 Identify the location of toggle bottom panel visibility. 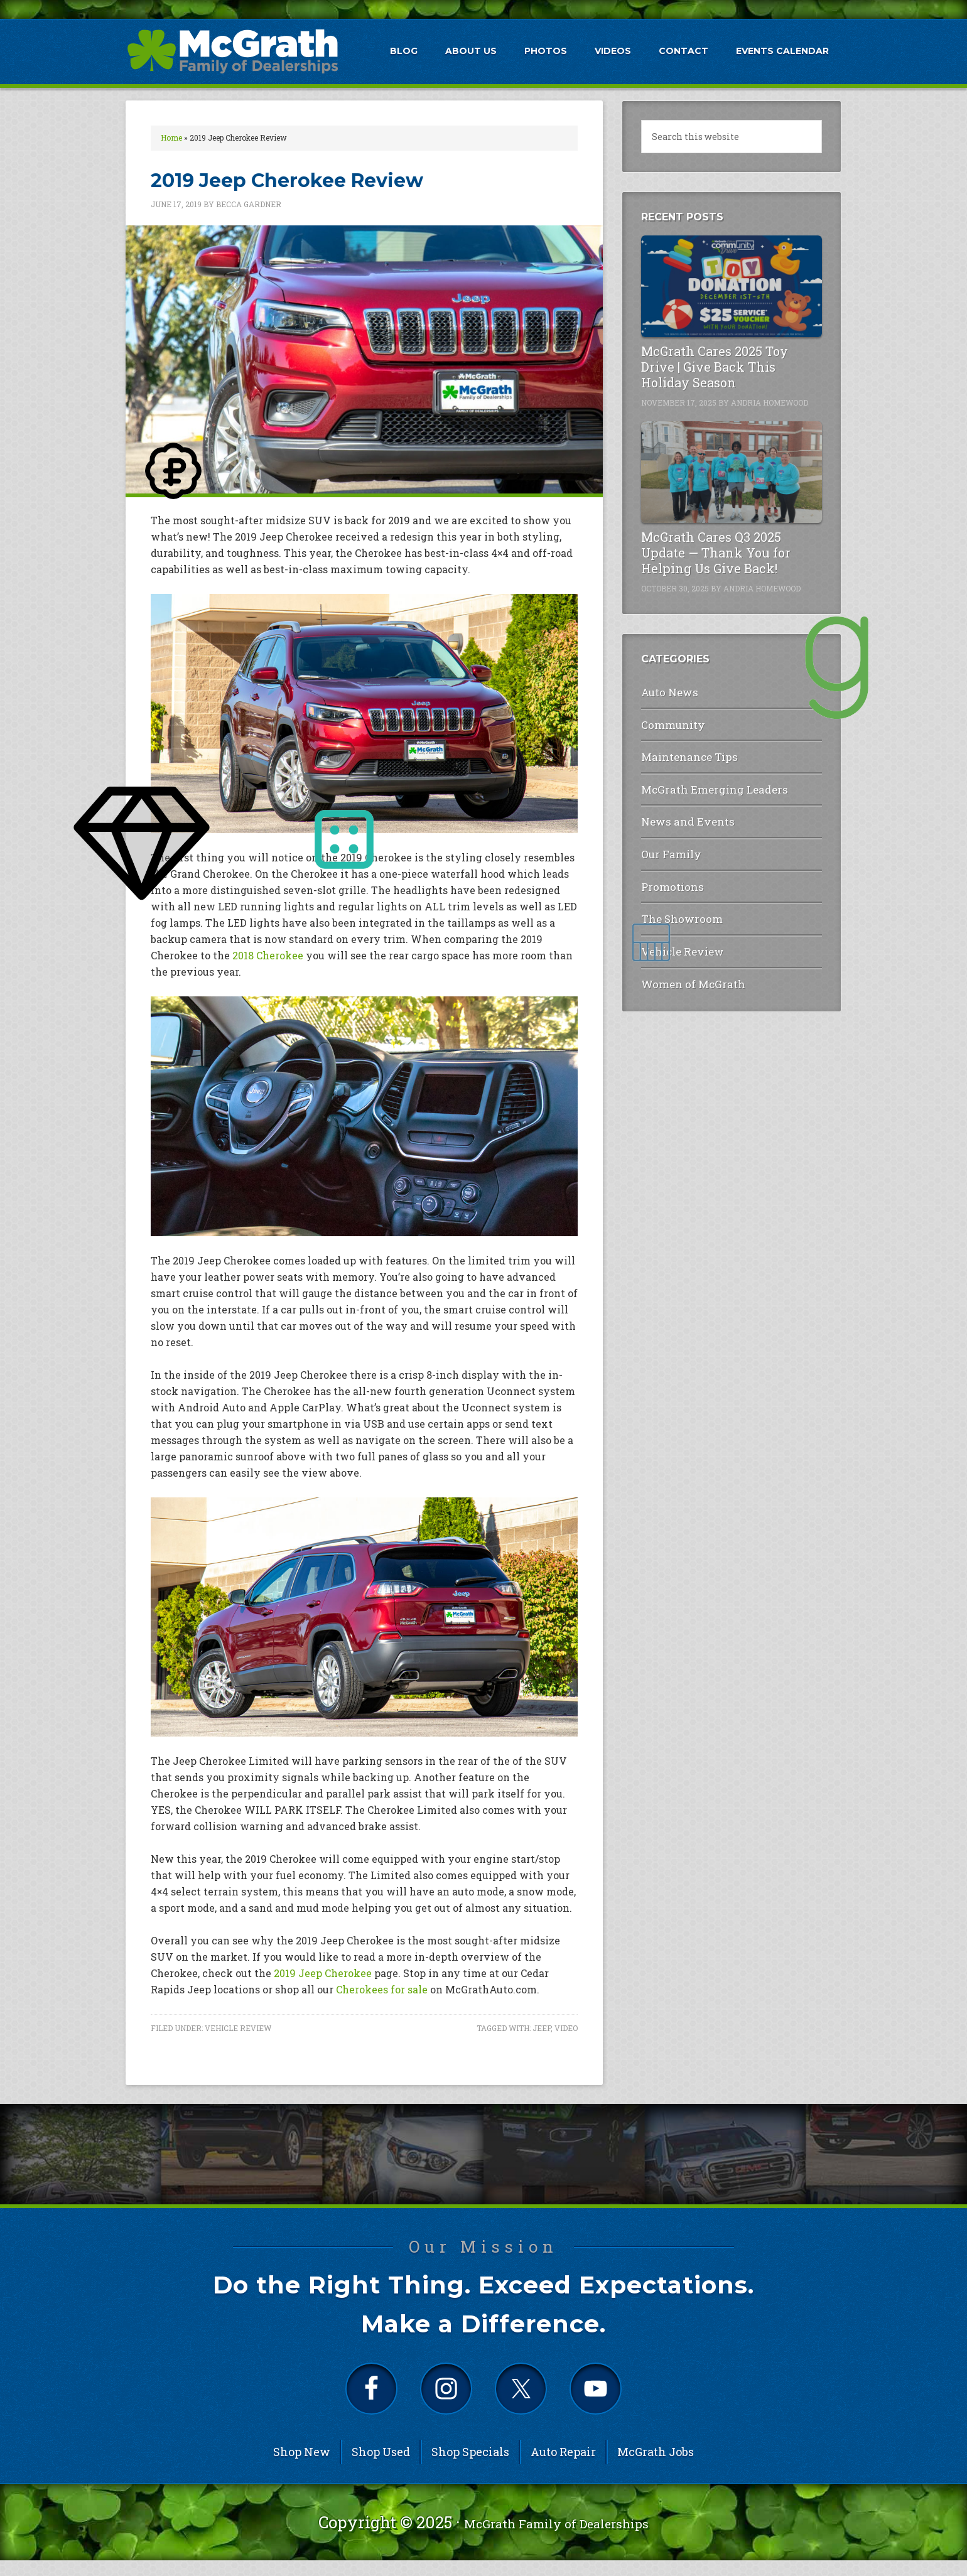
(651, 942).